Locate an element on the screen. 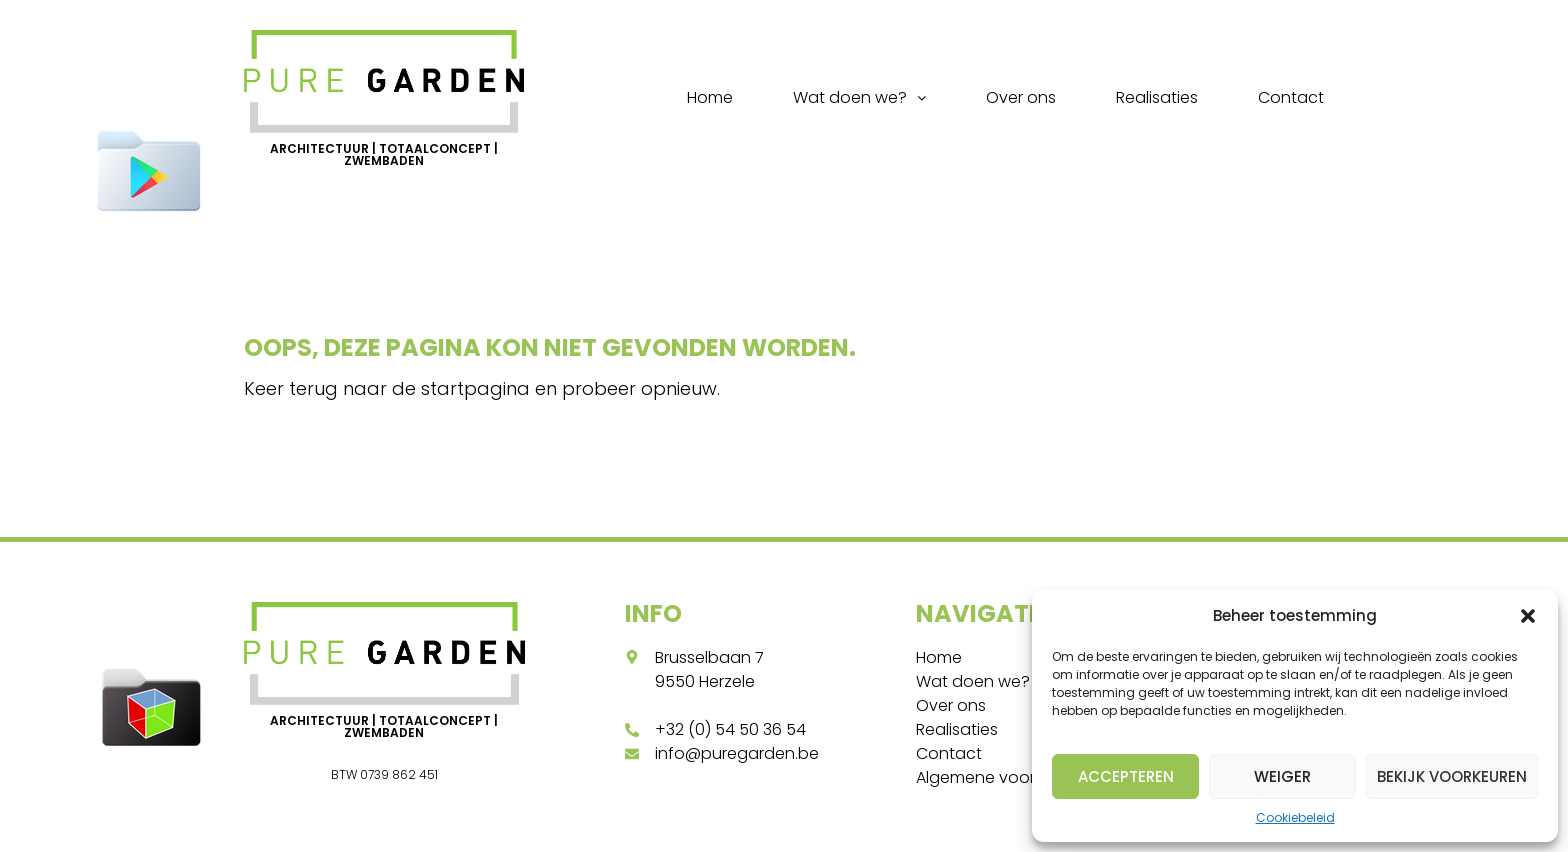 This screenshot has width=1568, height=852. open gtk folder is located at coordinates (151, 710).